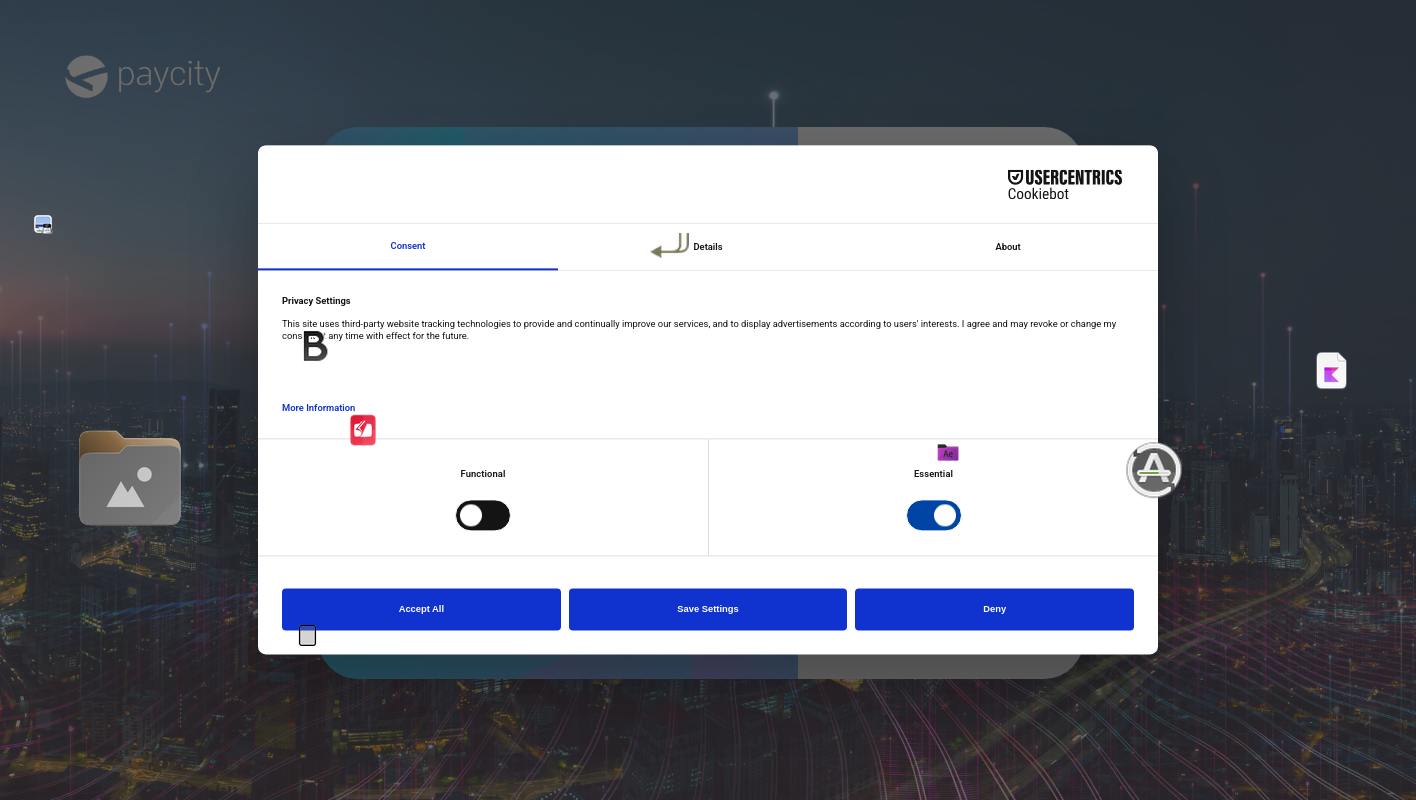  Describe the element at coordinates (948, 453) in the screenshot. I see `folder containing Adobe After Effects project files` at that location.